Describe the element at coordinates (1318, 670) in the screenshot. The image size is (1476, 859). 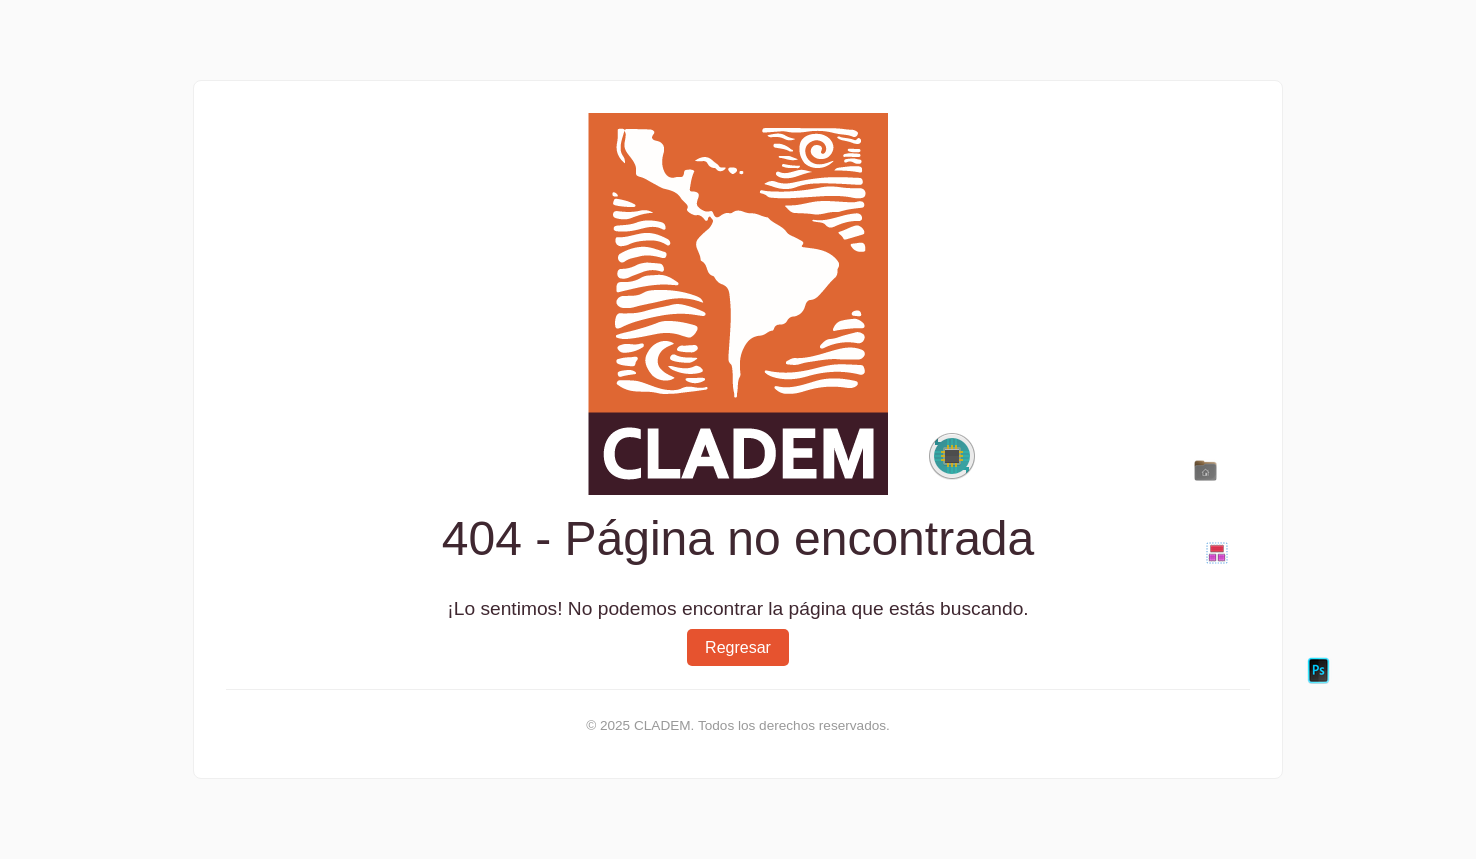
I see `adobe photoshop file type indicator` at that location.